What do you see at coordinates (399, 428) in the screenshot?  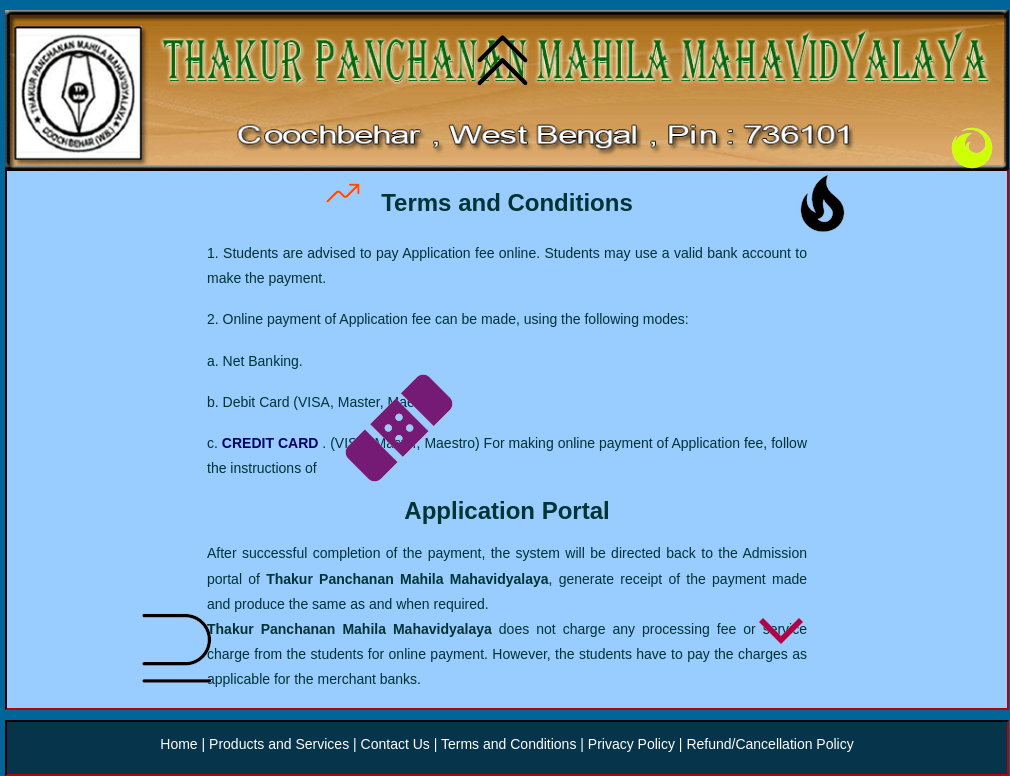 I see `access first aid or medical information` at bounding box center [399, 428].